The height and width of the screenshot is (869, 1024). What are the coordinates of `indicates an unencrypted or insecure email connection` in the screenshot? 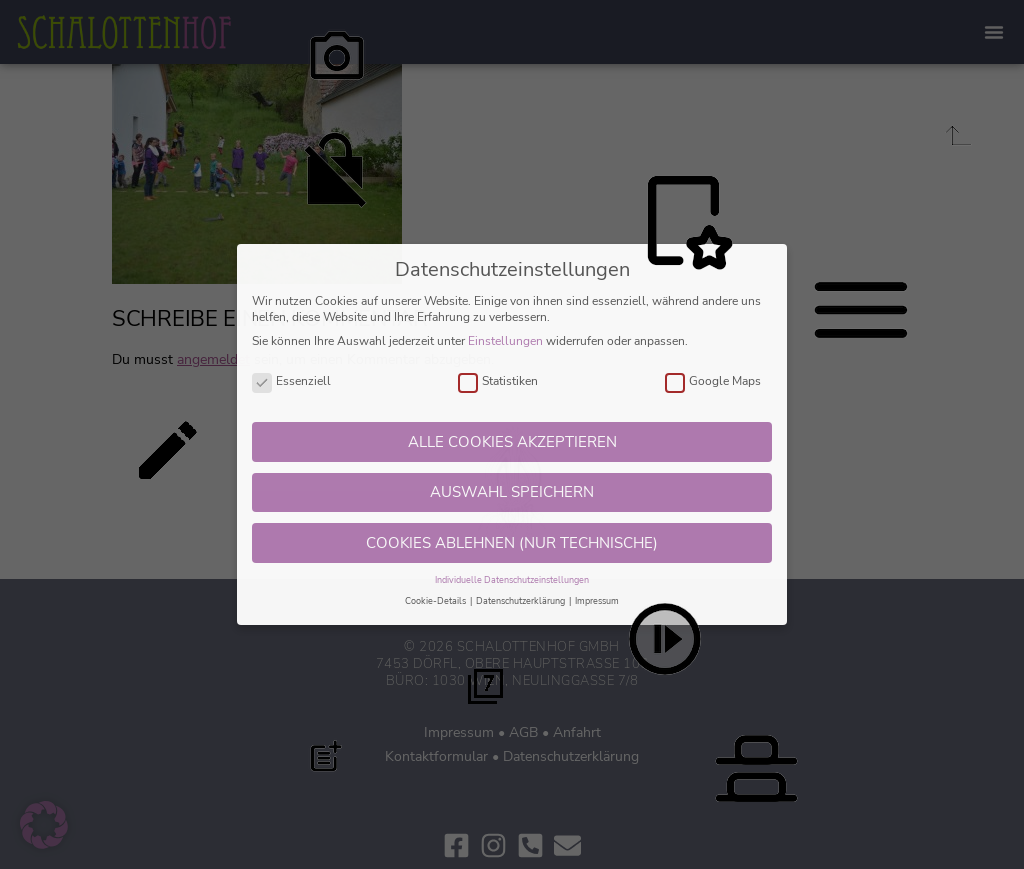 It's located at (335, 170).